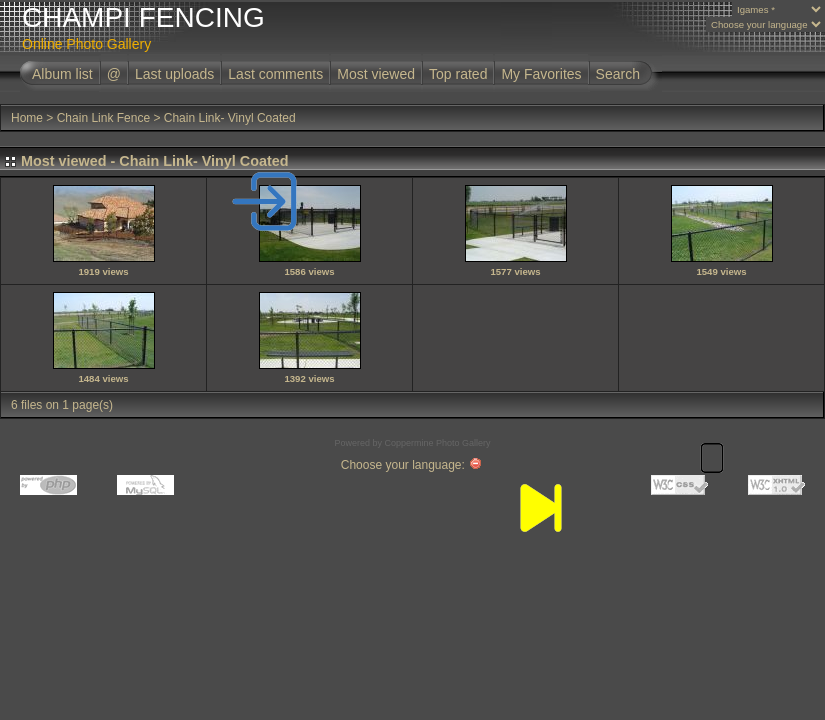 The width and height of the screenshot is (825, 720). What do you see at coordinates (264, 201) in the screenshot?
I see `log in to your account` at bounding box center [264, 201].